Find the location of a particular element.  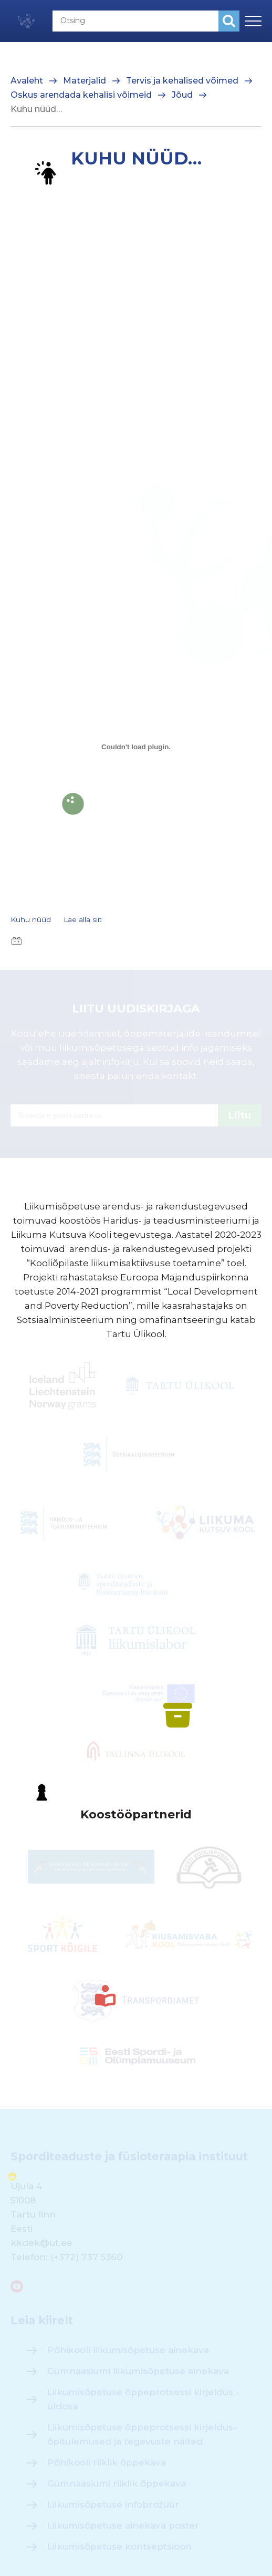

expeditedssl brand logo is located at coordinates (12, 2176).